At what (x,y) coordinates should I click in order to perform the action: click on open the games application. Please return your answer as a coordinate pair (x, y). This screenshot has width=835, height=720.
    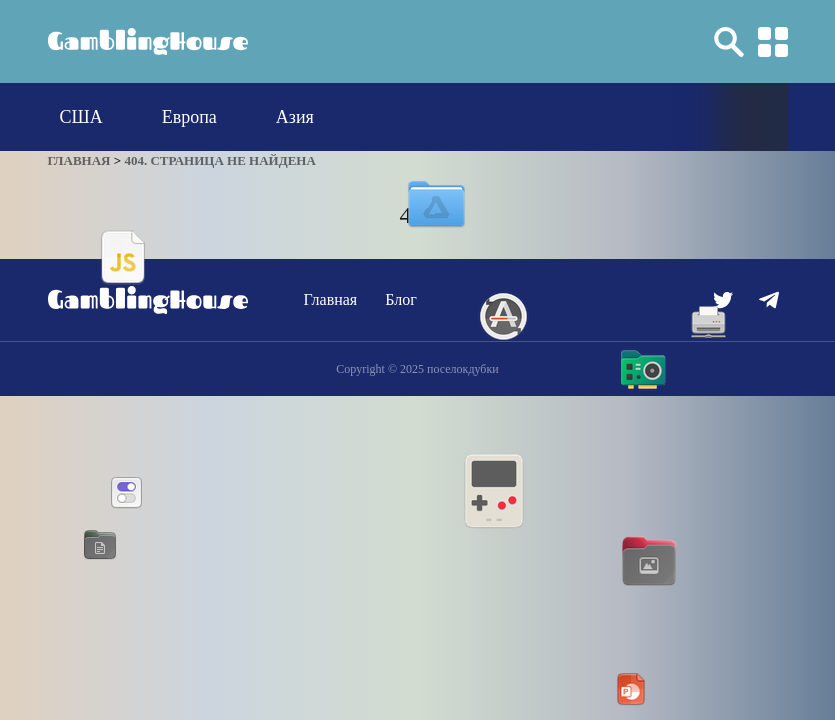
    Looking at the image, I should click on (494, 491).